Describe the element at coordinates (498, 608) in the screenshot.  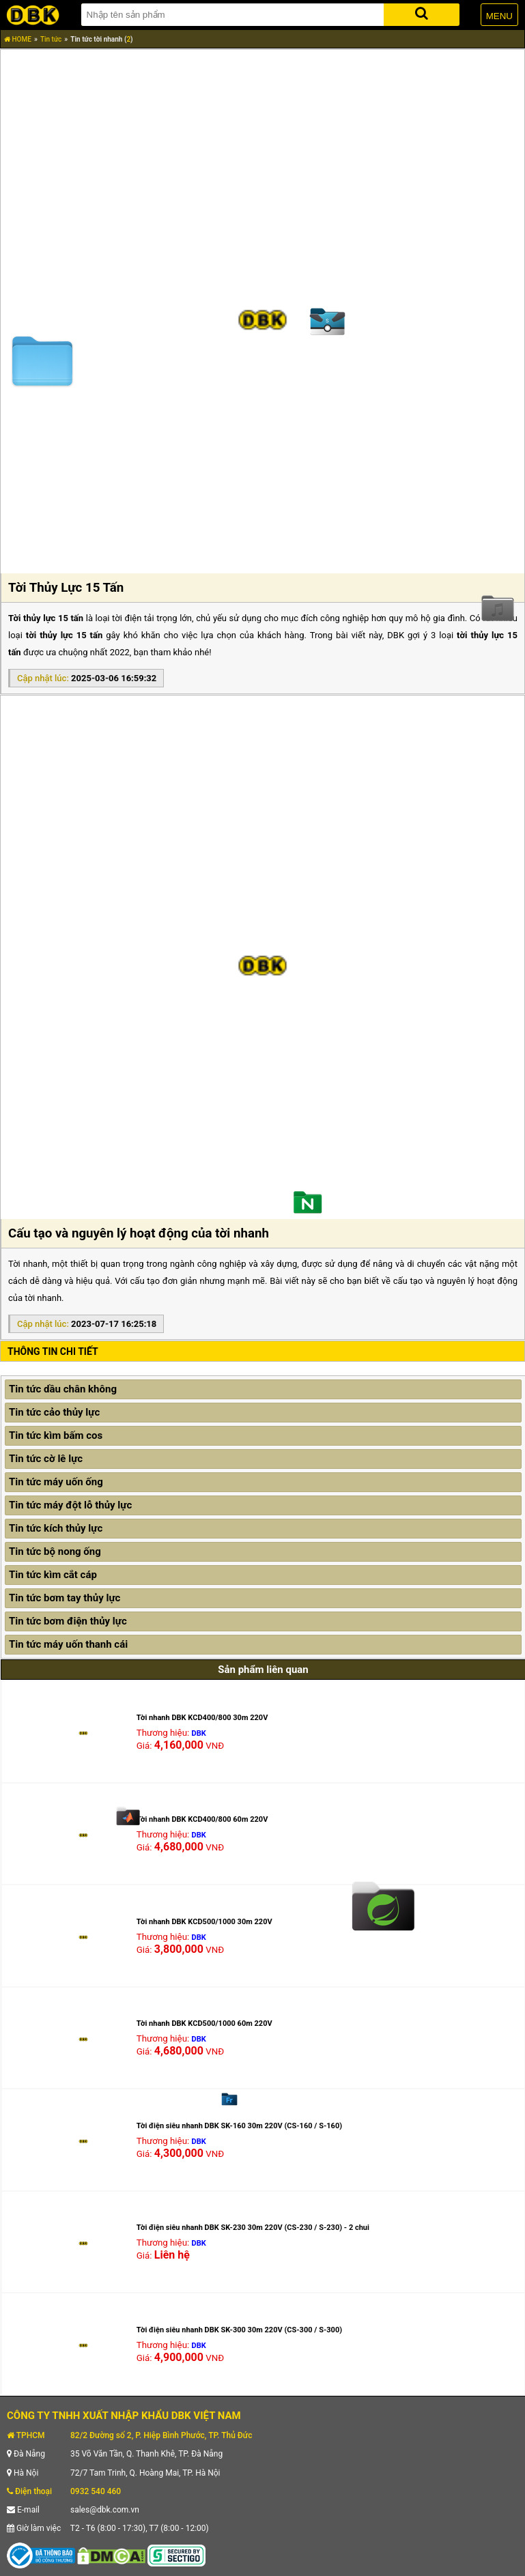
I see `open your music files folder` at that location.